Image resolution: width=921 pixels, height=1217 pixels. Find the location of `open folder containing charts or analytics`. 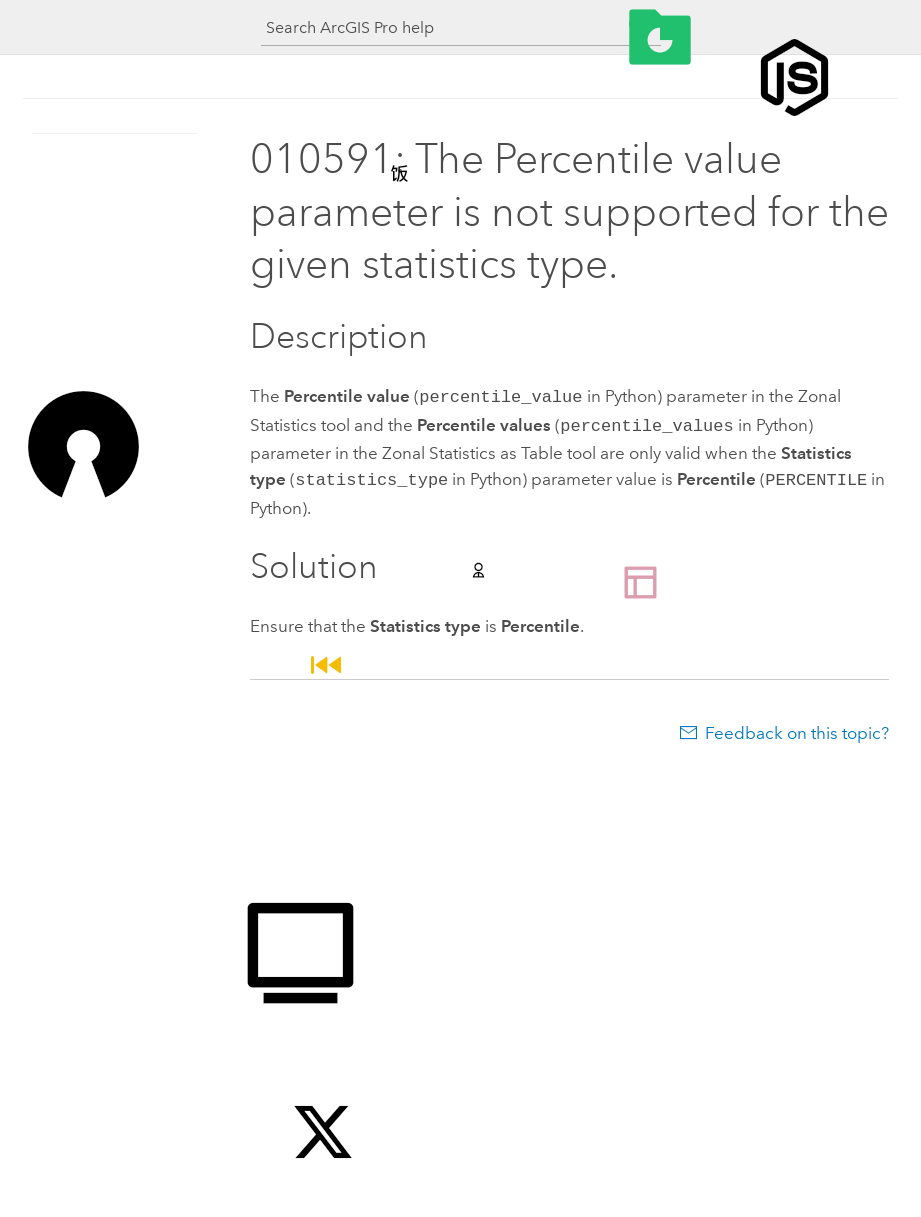

open folder containing charts or analytics is located at coordinates (660, 37).